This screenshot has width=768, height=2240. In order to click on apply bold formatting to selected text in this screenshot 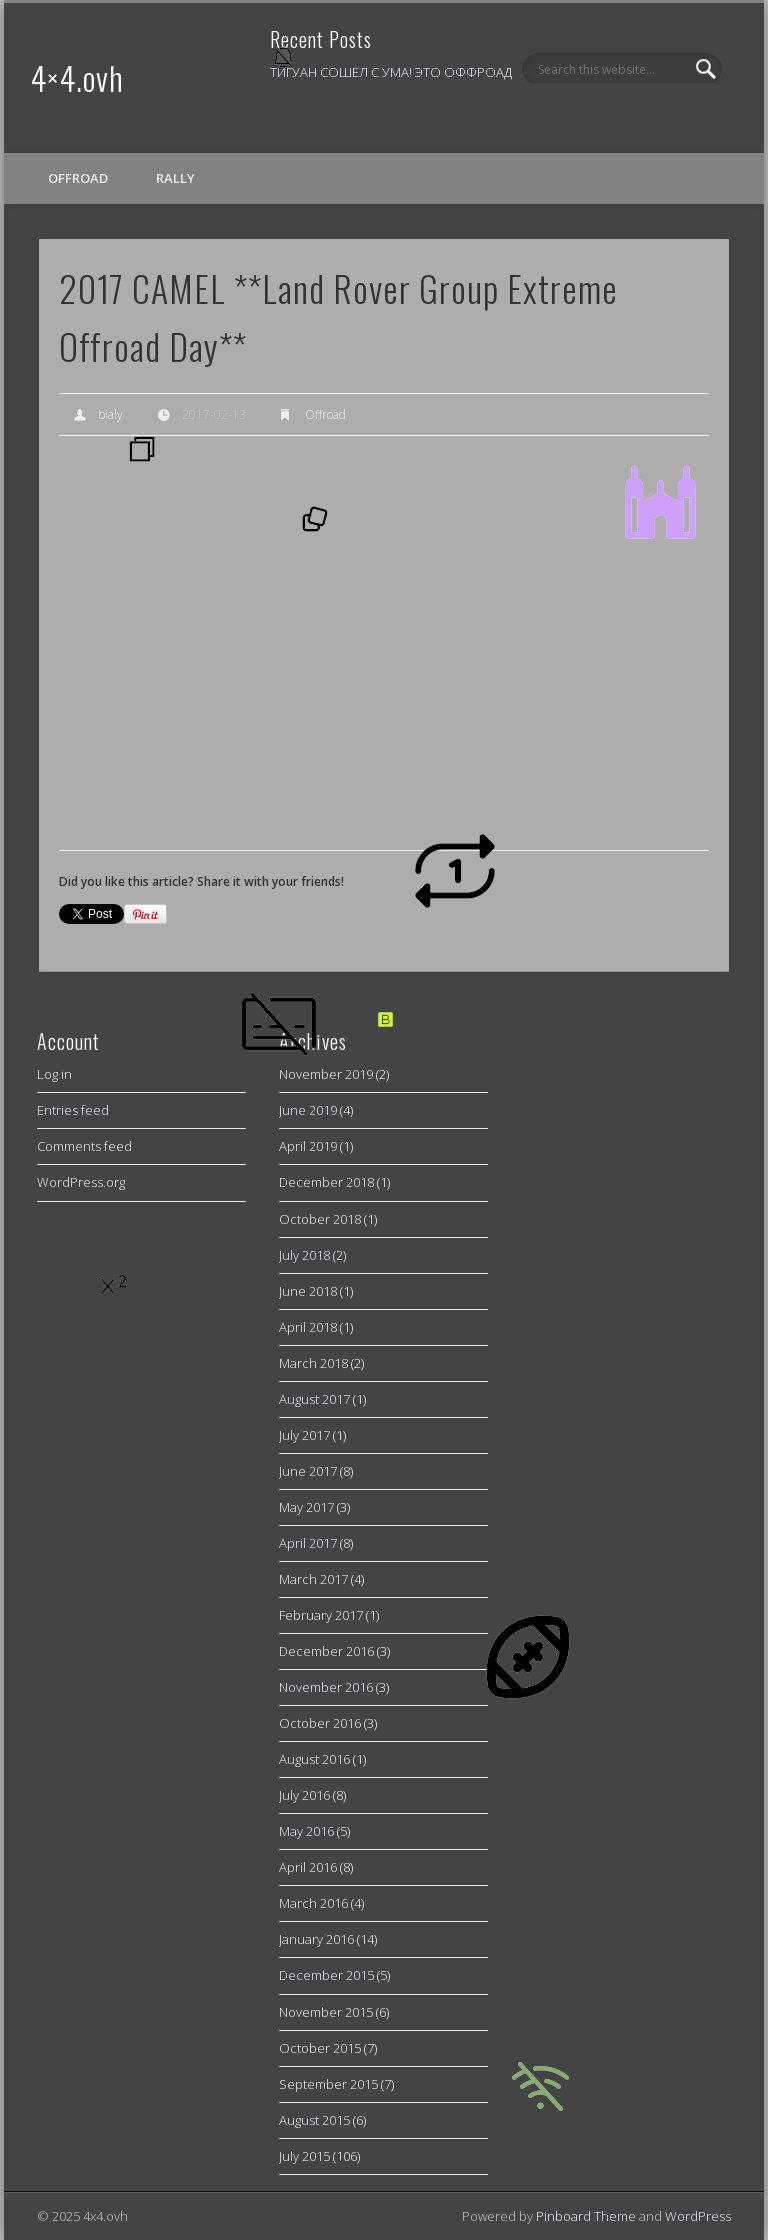, I will do `click(385, 1019)`.